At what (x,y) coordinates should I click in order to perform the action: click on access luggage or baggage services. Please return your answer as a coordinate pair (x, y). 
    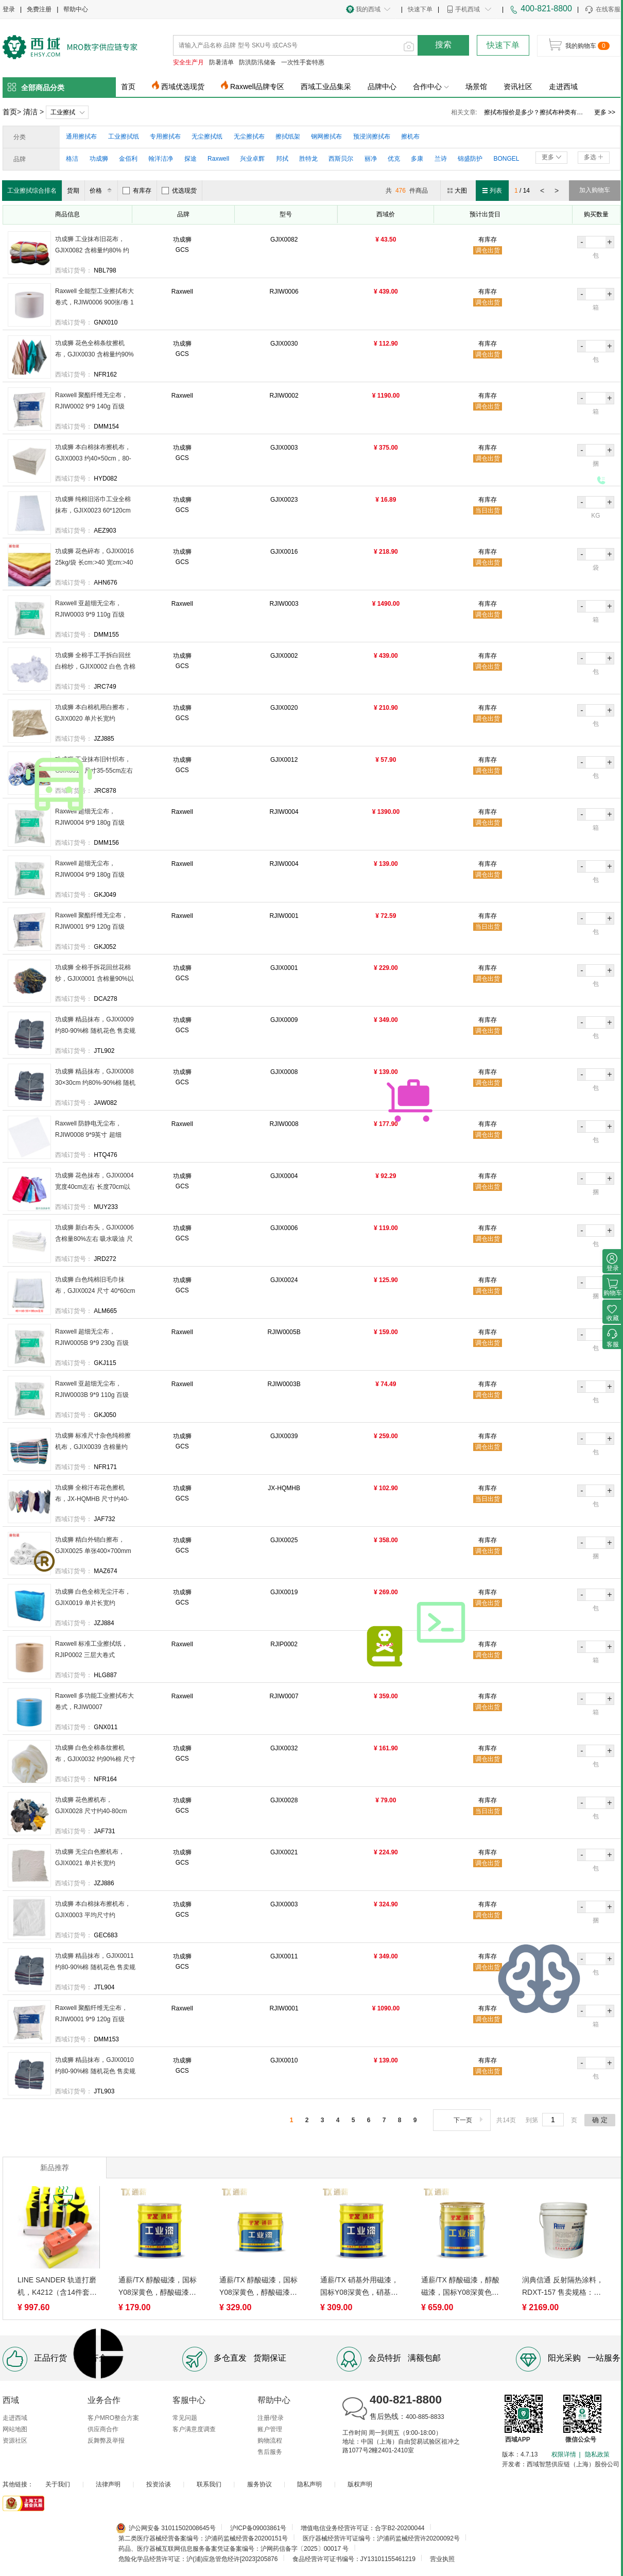
    Looking at the image, I should click on (409, 1100).